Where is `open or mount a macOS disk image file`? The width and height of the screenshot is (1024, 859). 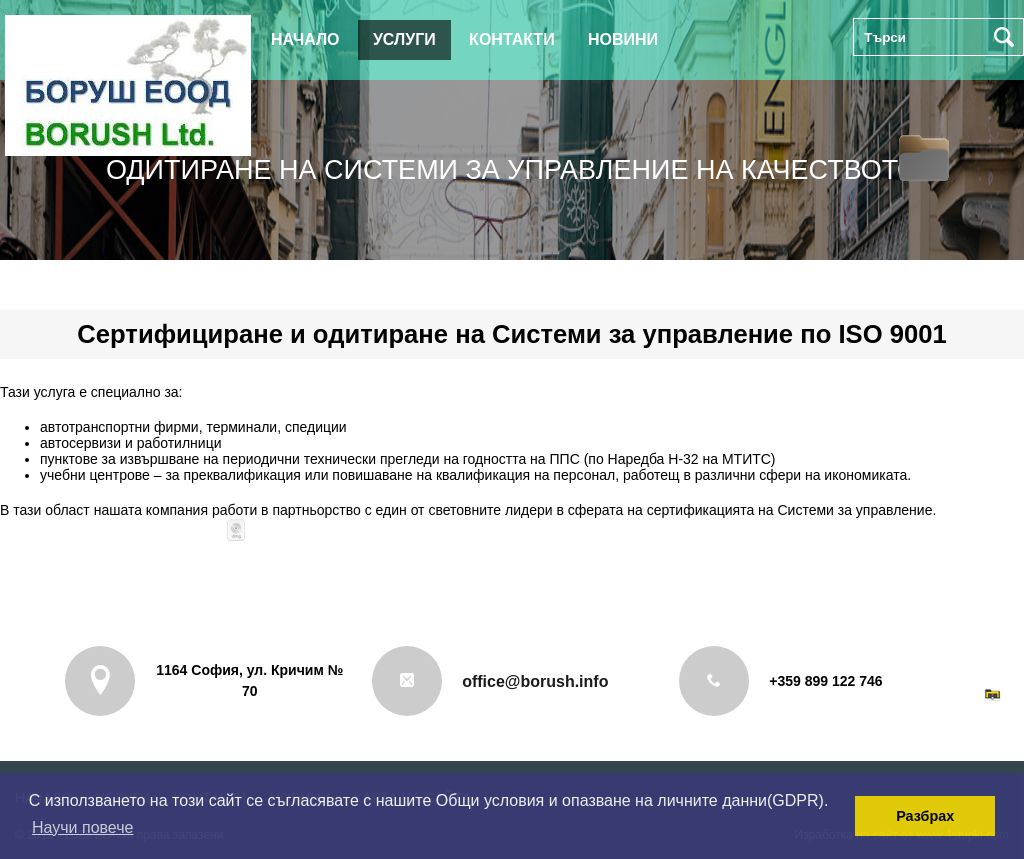
open or mount a macOS disk image file is located at coordinates (236, 530).